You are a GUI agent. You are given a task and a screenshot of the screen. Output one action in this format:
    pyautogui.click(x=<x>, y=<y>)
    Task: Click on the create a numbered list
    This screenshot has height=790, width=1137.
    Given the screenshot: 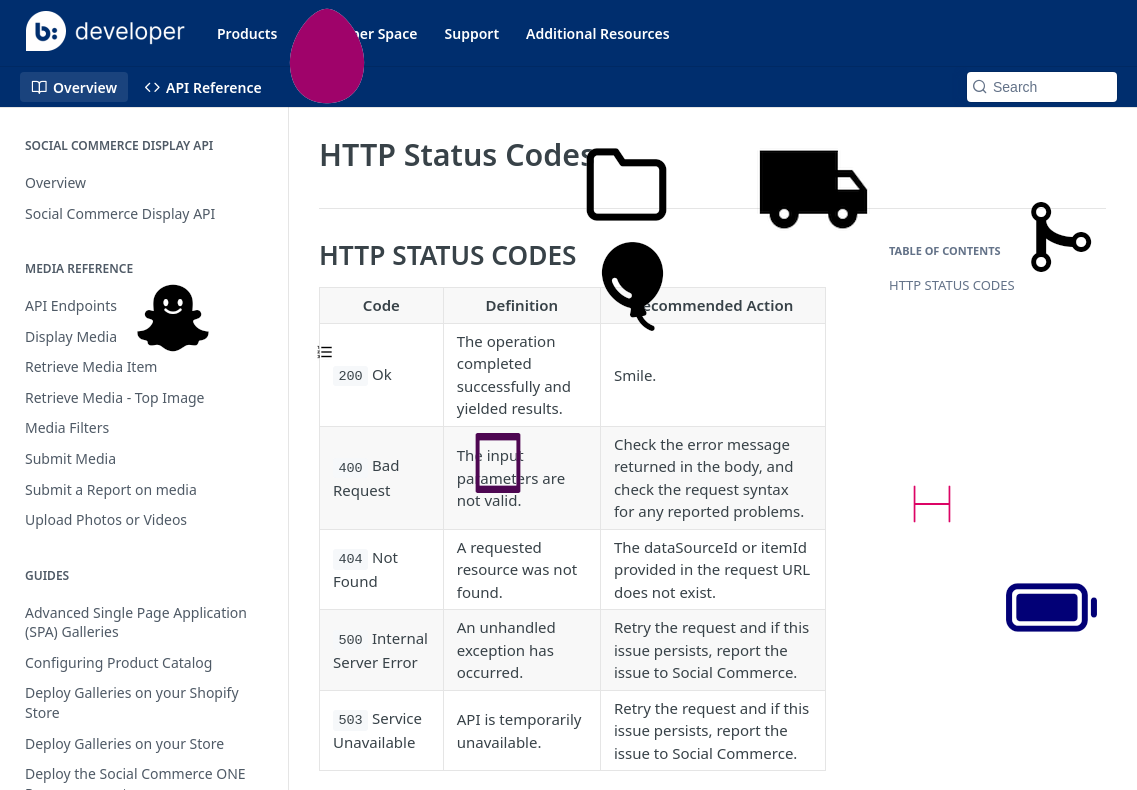 What is the action you would take?
    pyautogui.click(x=325, y=352)
    